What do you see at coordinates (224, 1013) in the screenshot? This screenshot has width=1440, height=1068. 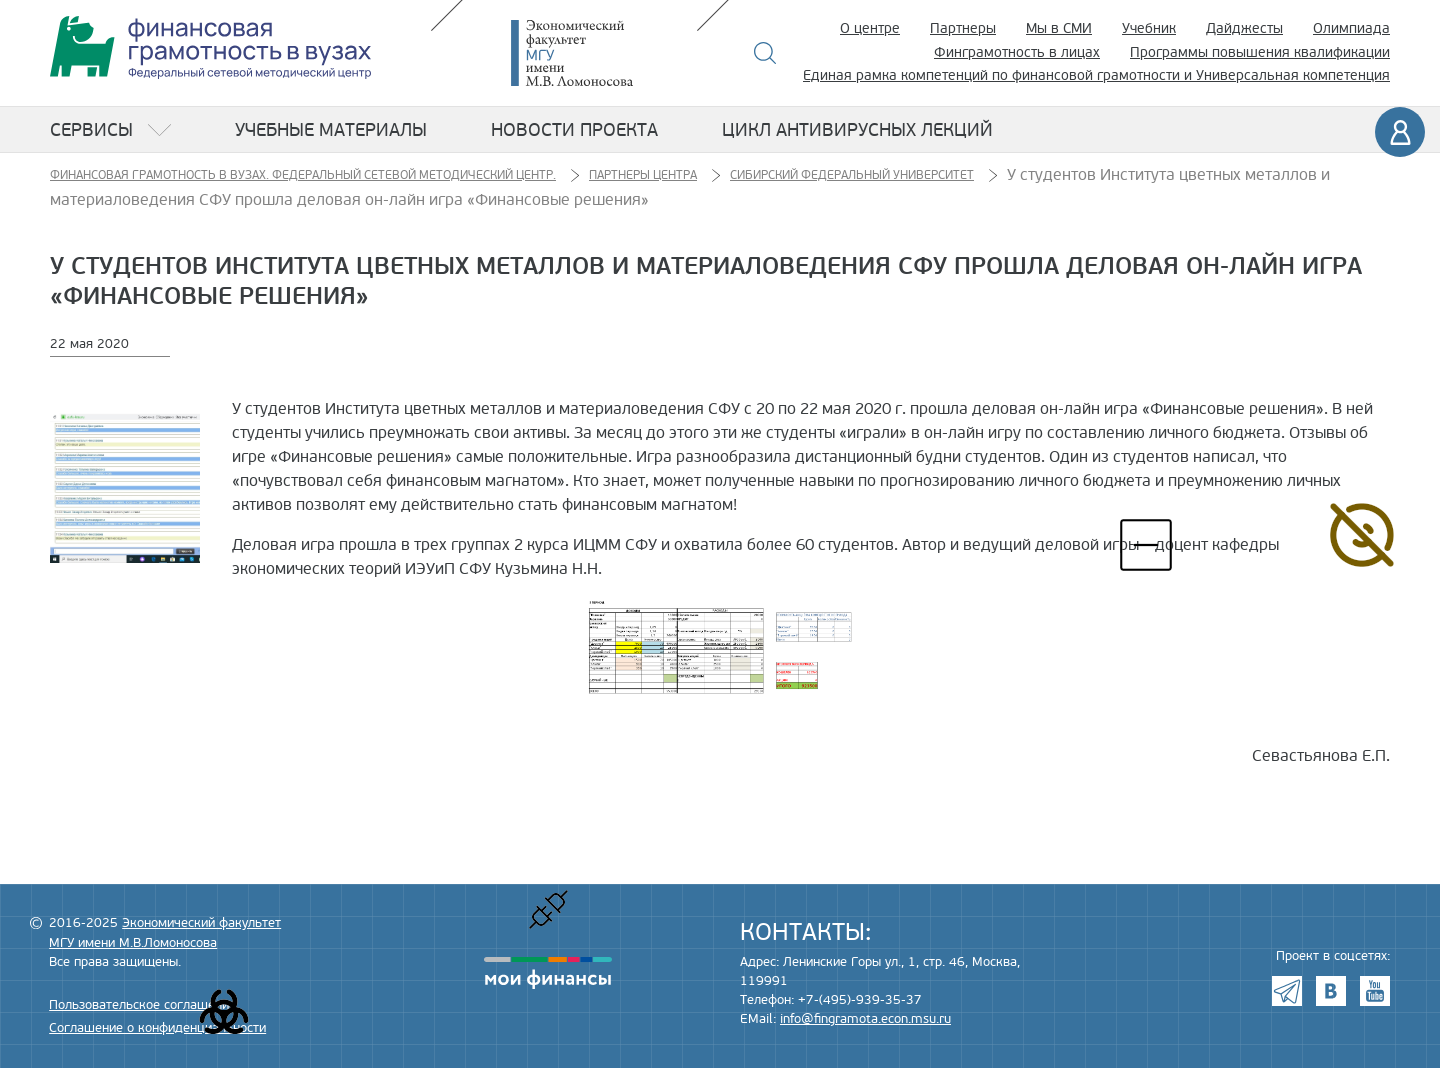 I see `indicates hazardous or dangerous content` at bounding box center [224, 1013].